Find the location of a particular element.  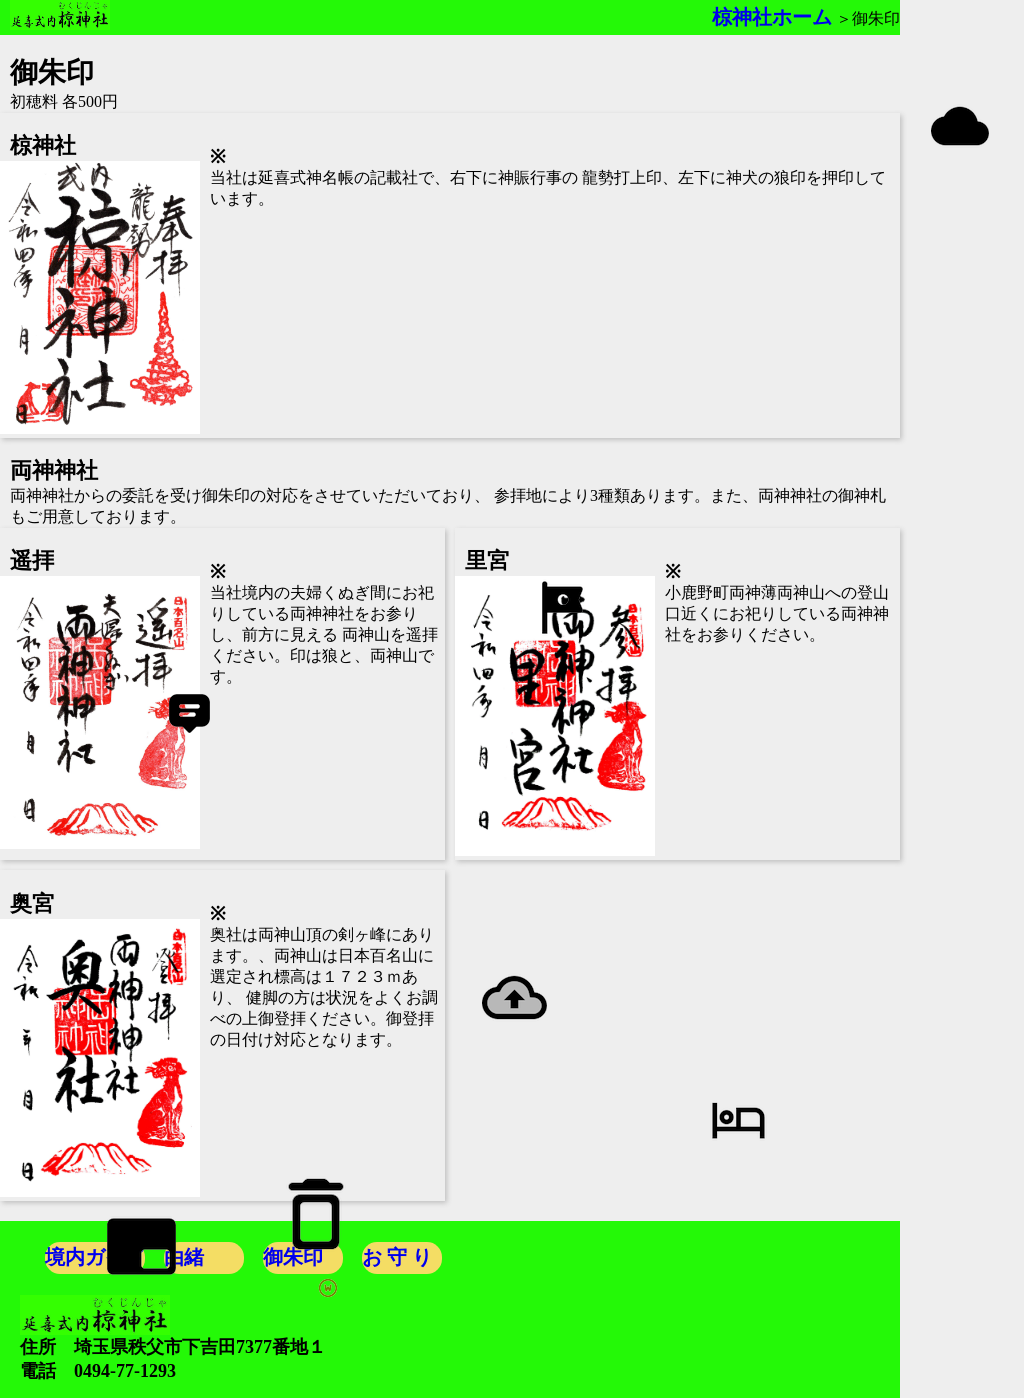

open messaging or chat is located at coordinates (189, 712).